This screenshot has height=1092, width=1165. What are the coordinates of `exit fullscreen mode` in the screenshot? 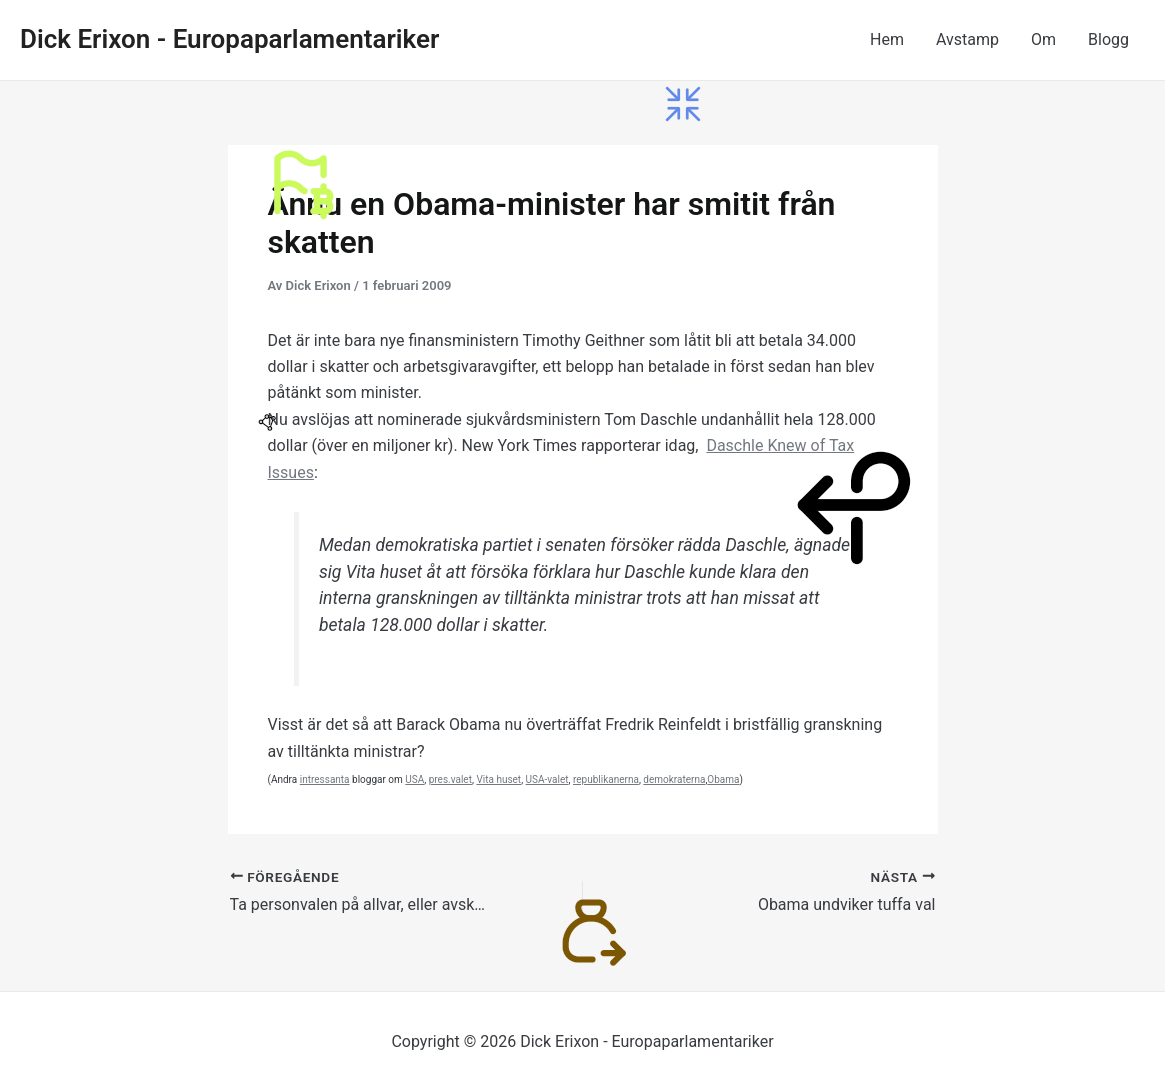 It's located at (683, 104).